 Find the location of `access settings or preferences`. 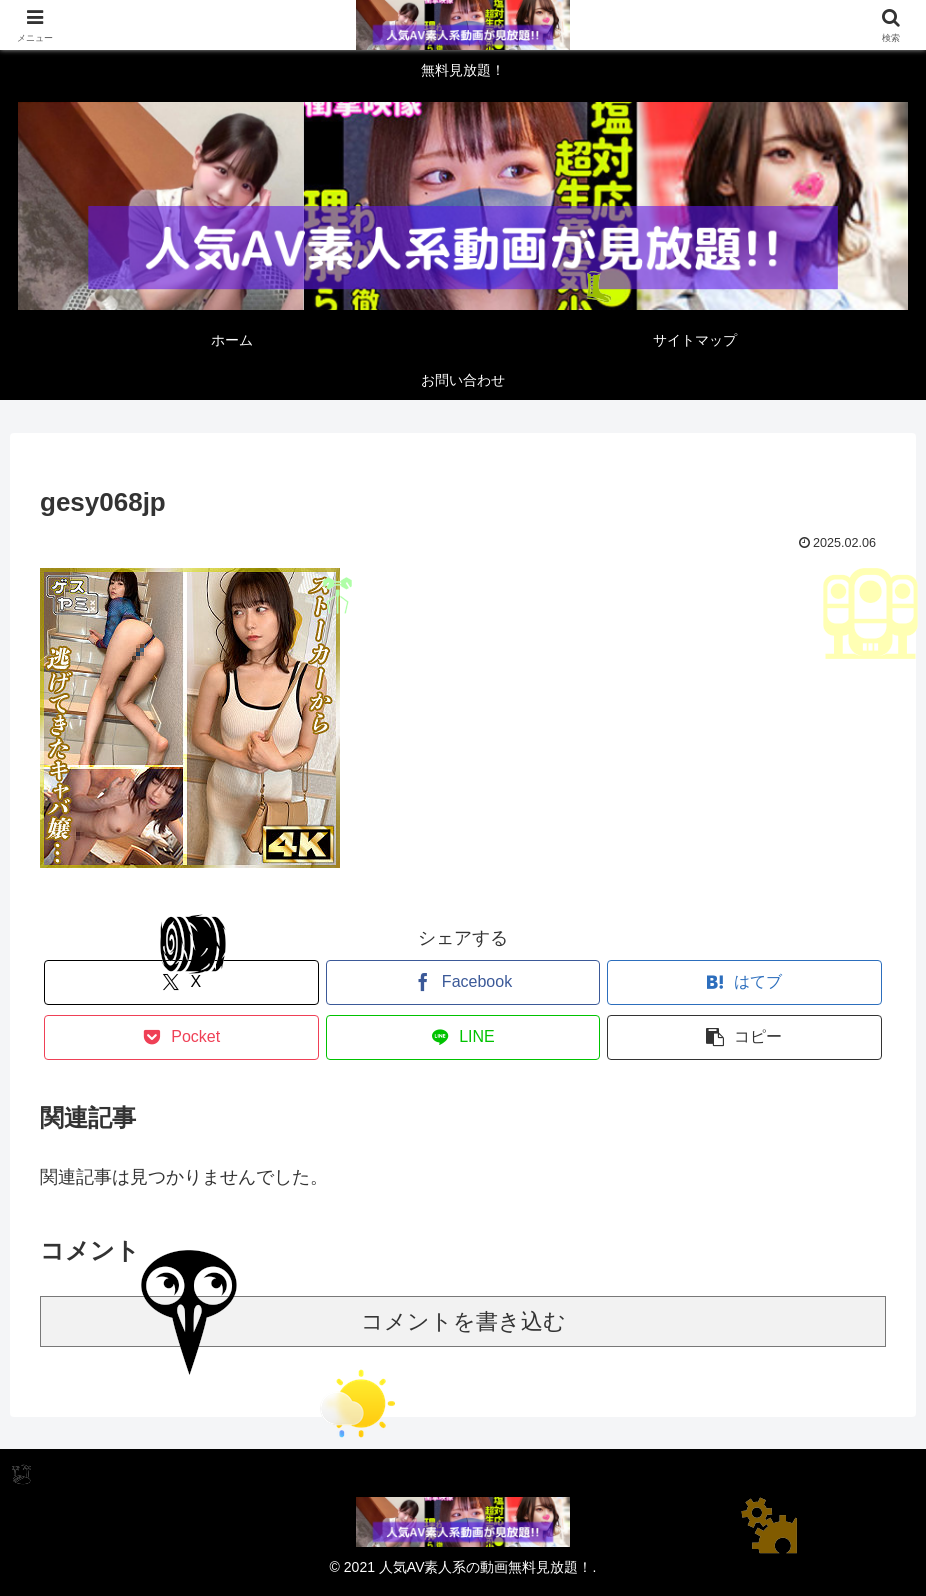

access settings or preferences is located at coordinates (769, 1525).